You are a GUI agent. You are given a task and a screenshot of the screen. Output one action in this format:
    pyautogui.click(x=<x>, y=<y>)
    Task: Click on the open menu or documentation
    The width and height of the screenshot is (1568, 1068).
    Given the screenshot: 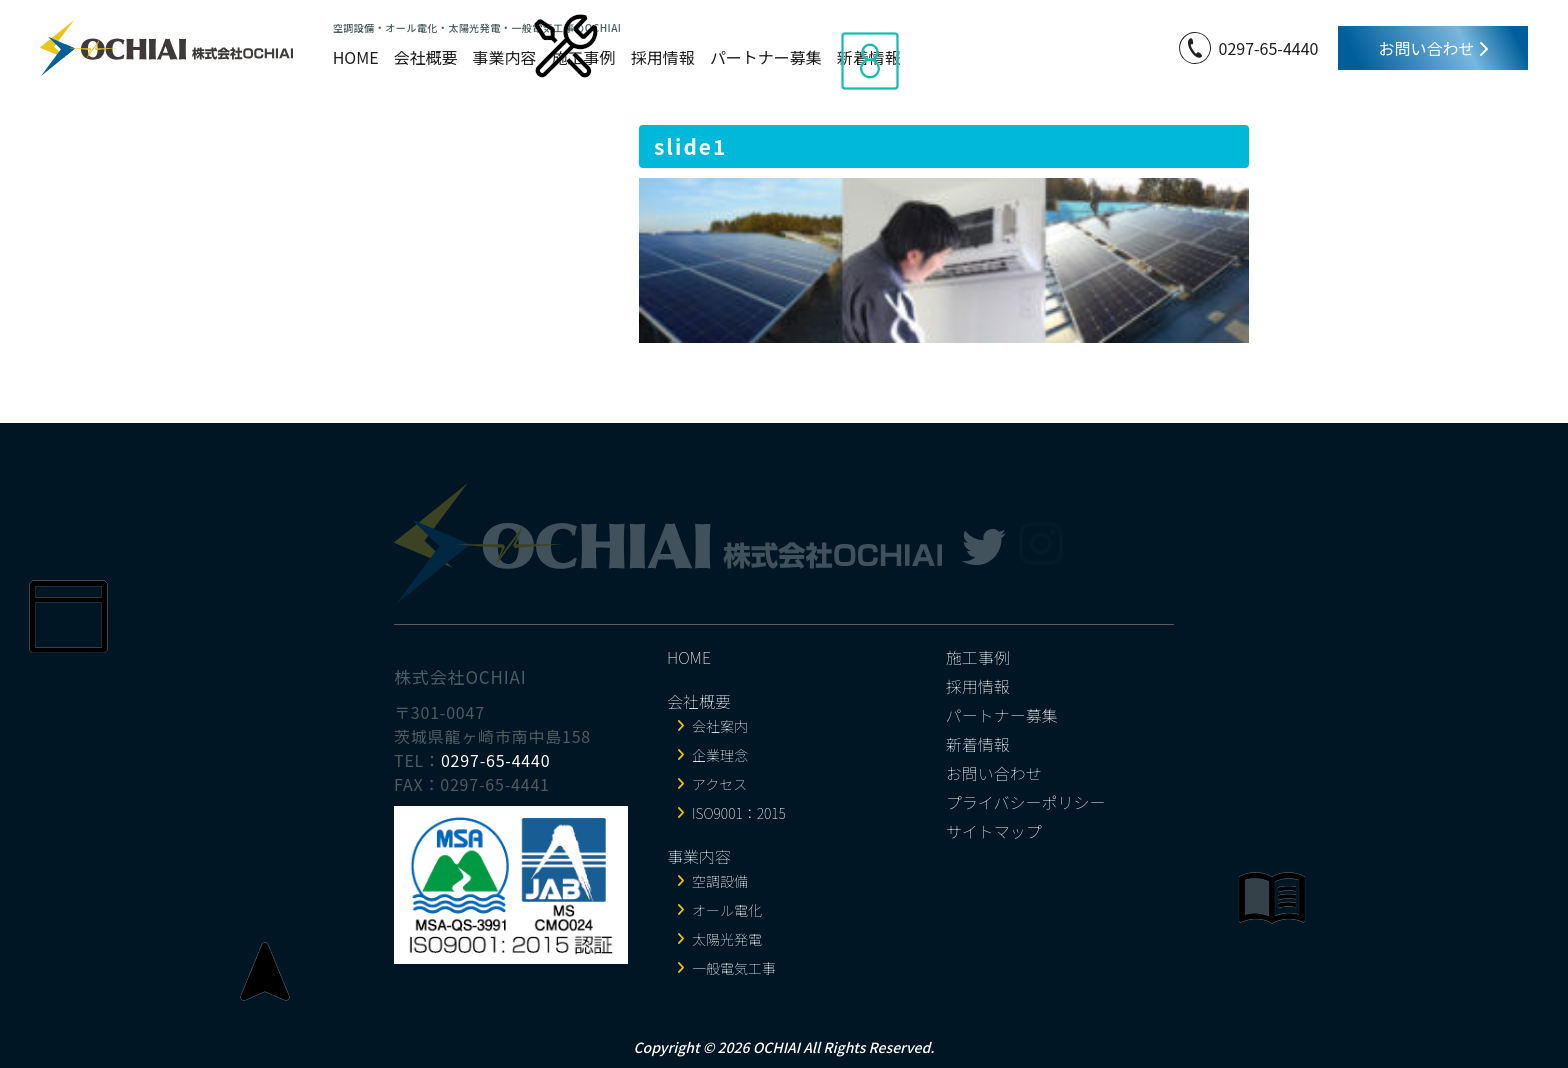 What is the action you would take?
    pyautogui.click(x=1272, y=895)
    